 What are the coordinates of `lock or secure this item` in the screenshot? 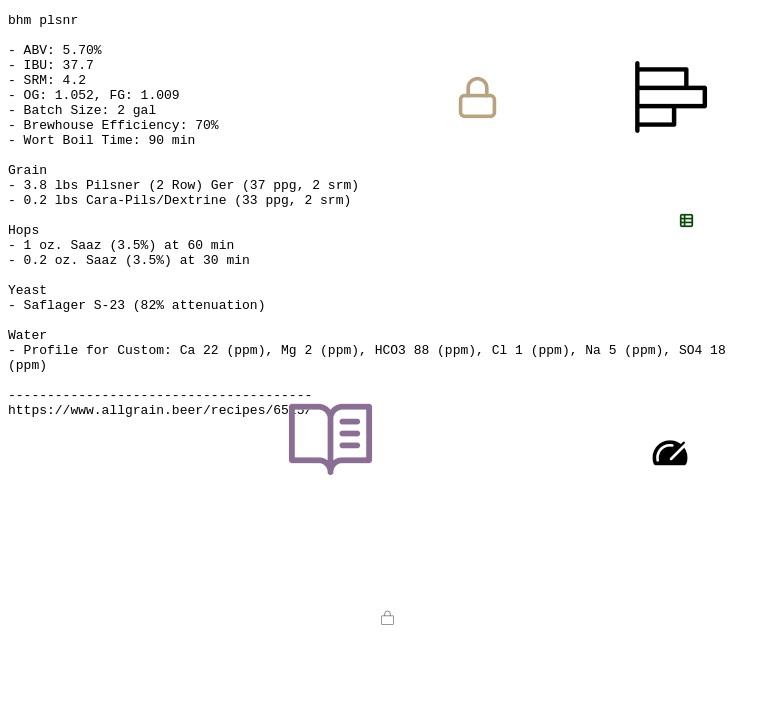 It's located at (387, 618).